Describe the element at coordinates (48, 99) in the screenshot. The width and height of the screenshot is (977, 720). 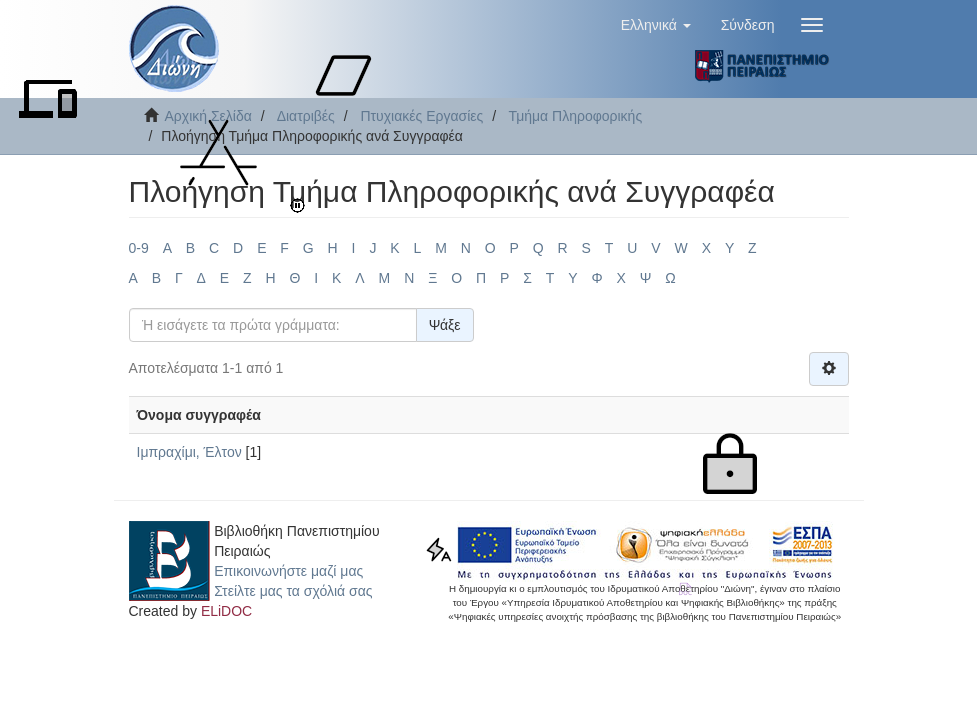
I see `connect your phone to another device` at that location.